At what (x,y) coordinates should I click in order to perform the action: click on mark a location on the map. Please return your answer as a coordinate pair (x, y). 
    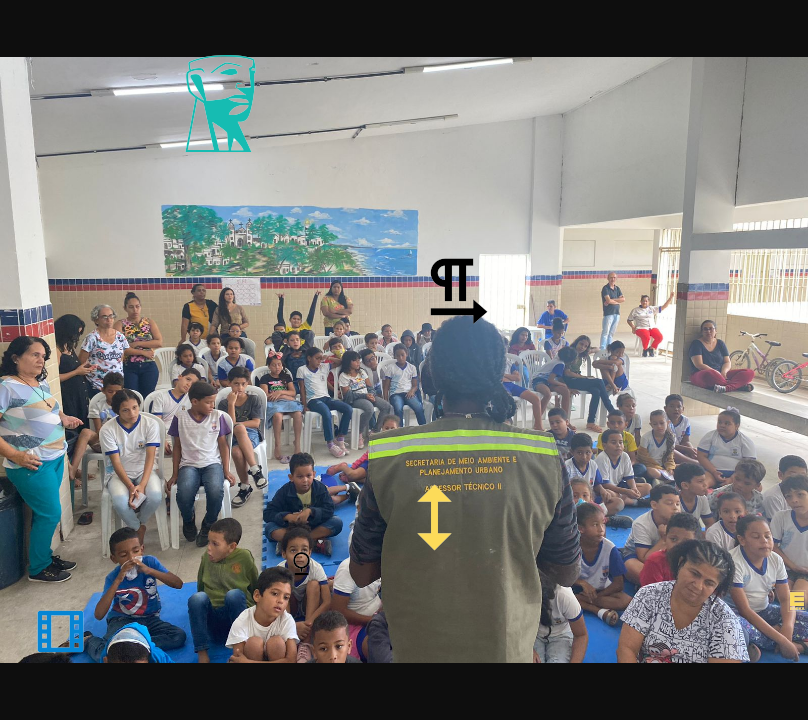
    Looking at the image, I should click on (301, 562).